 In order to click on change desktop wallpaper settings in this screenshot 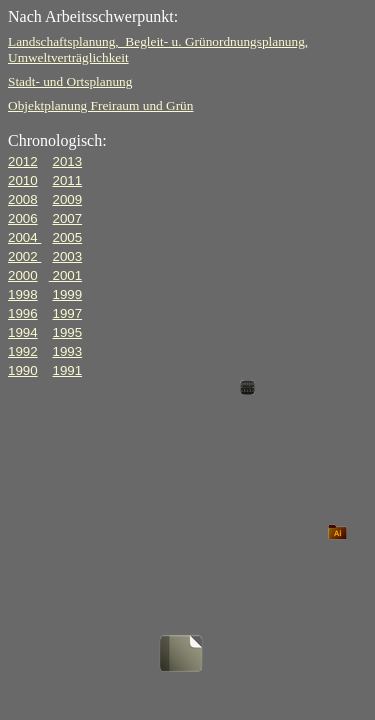, I will do `click(181, 652)`.